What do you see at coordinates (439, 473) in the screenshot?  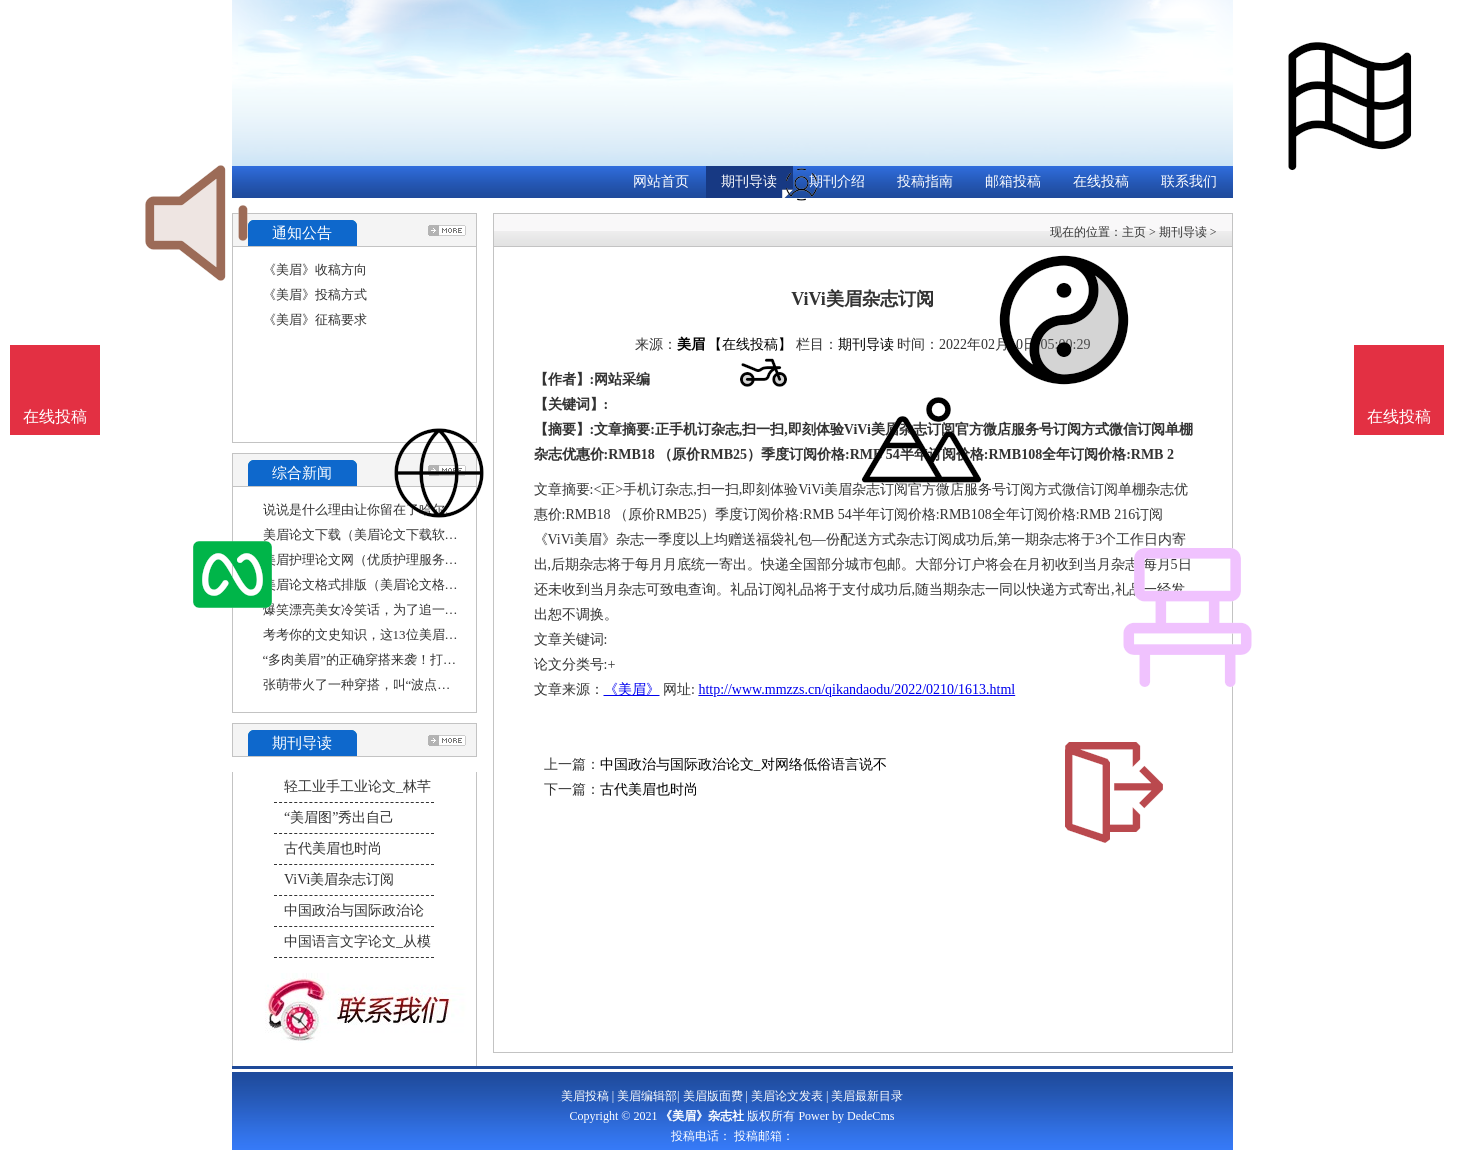 I see `switch to global or worldwide view` at bounding box center [439, 473].